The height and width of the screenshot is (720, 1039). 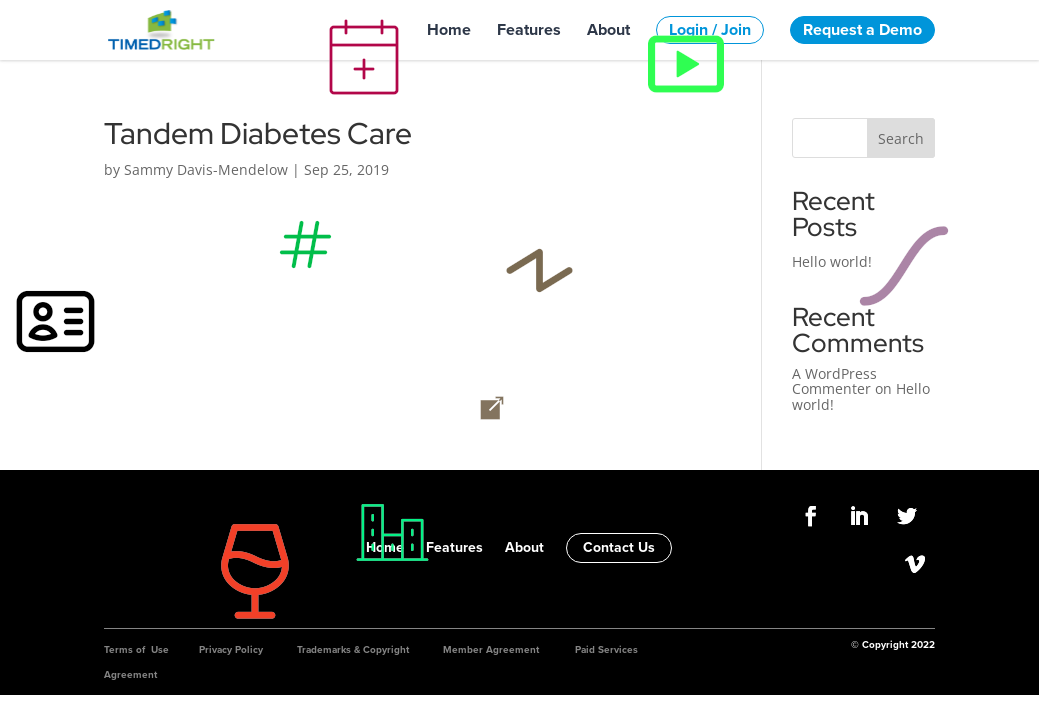 What do you see at coordinates (904, 266) in the screenshot?
I see `apply ease-in-out animation timing` at bounding box center [904, 266].